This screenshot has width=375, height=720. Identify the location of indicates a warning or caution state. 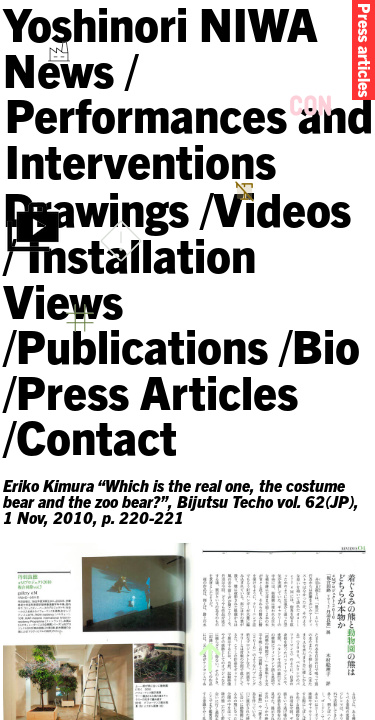
(121, 241).